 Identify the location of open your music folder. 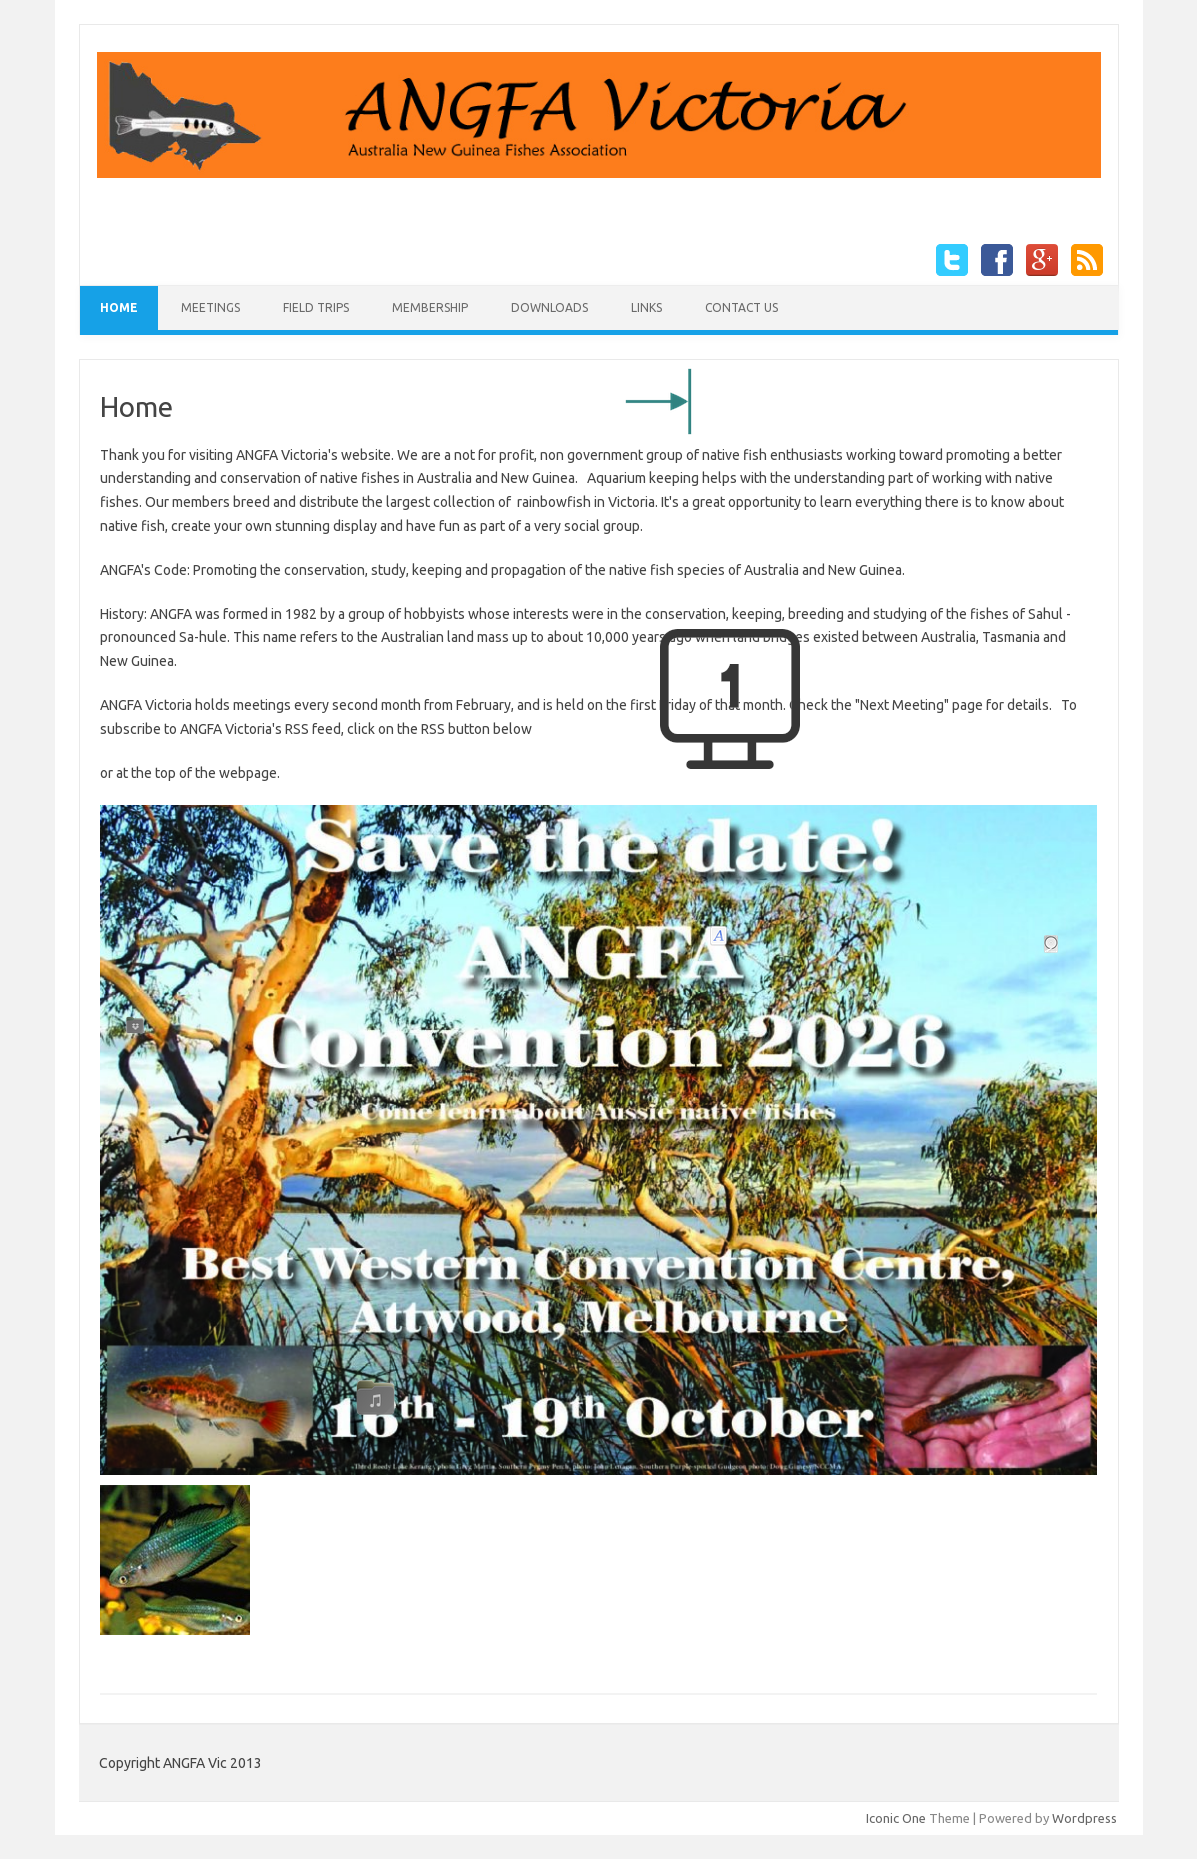
(375, 1397).